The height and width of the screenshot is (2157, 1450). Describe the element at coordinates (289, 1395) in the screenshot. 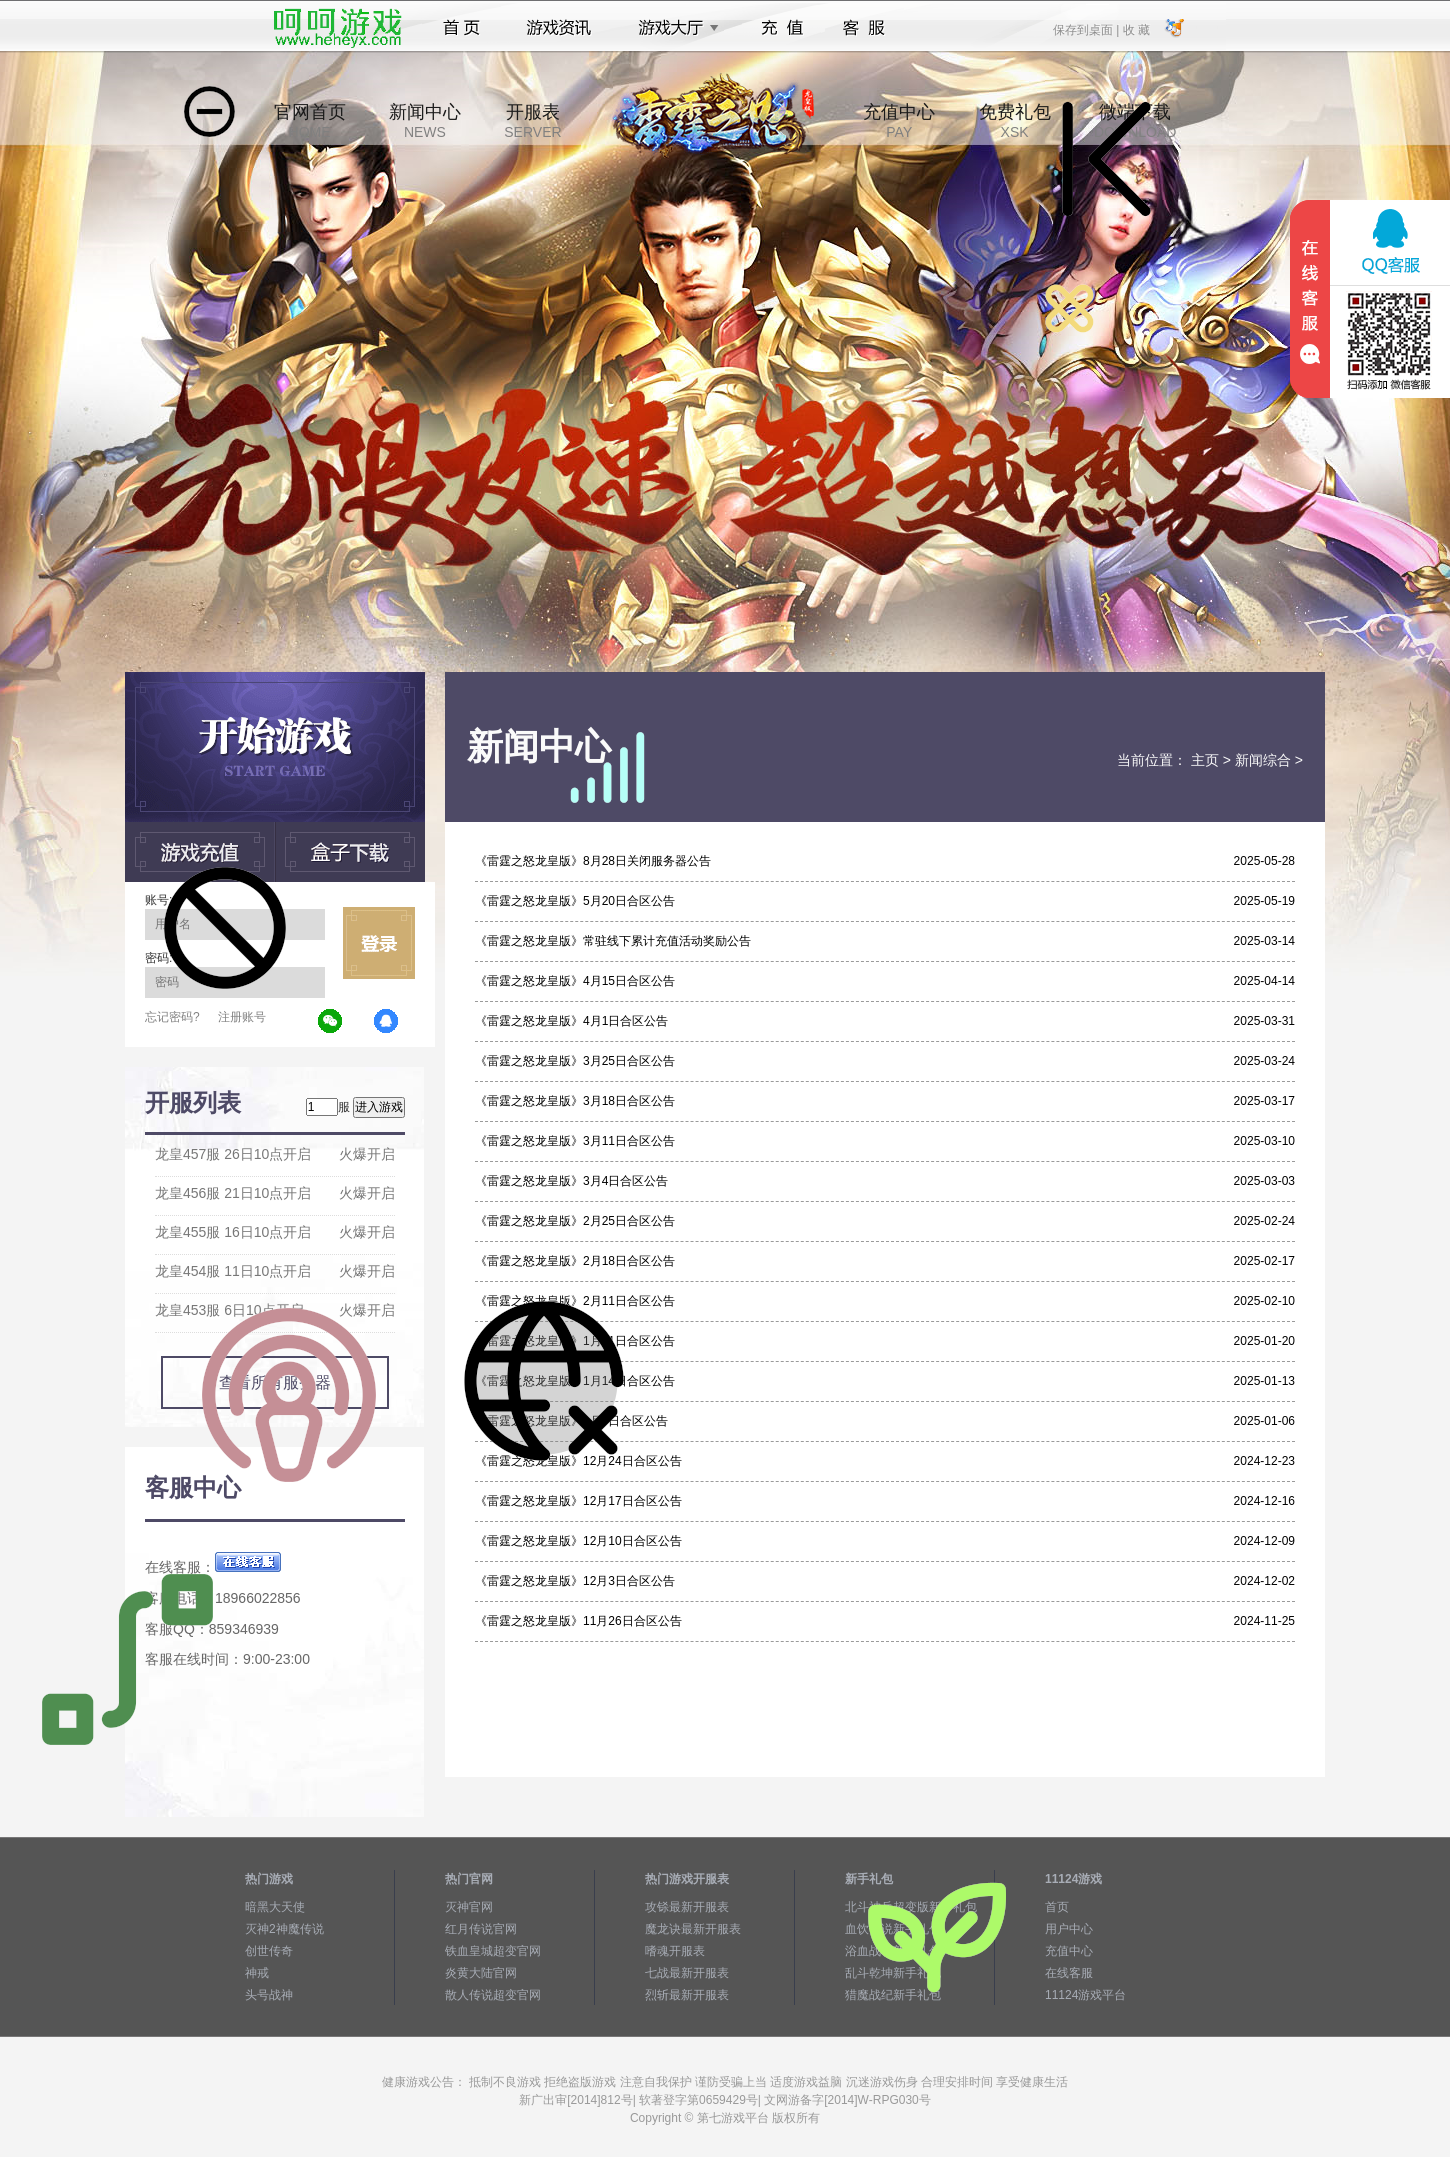

I see `open apple podcasts` at that location.